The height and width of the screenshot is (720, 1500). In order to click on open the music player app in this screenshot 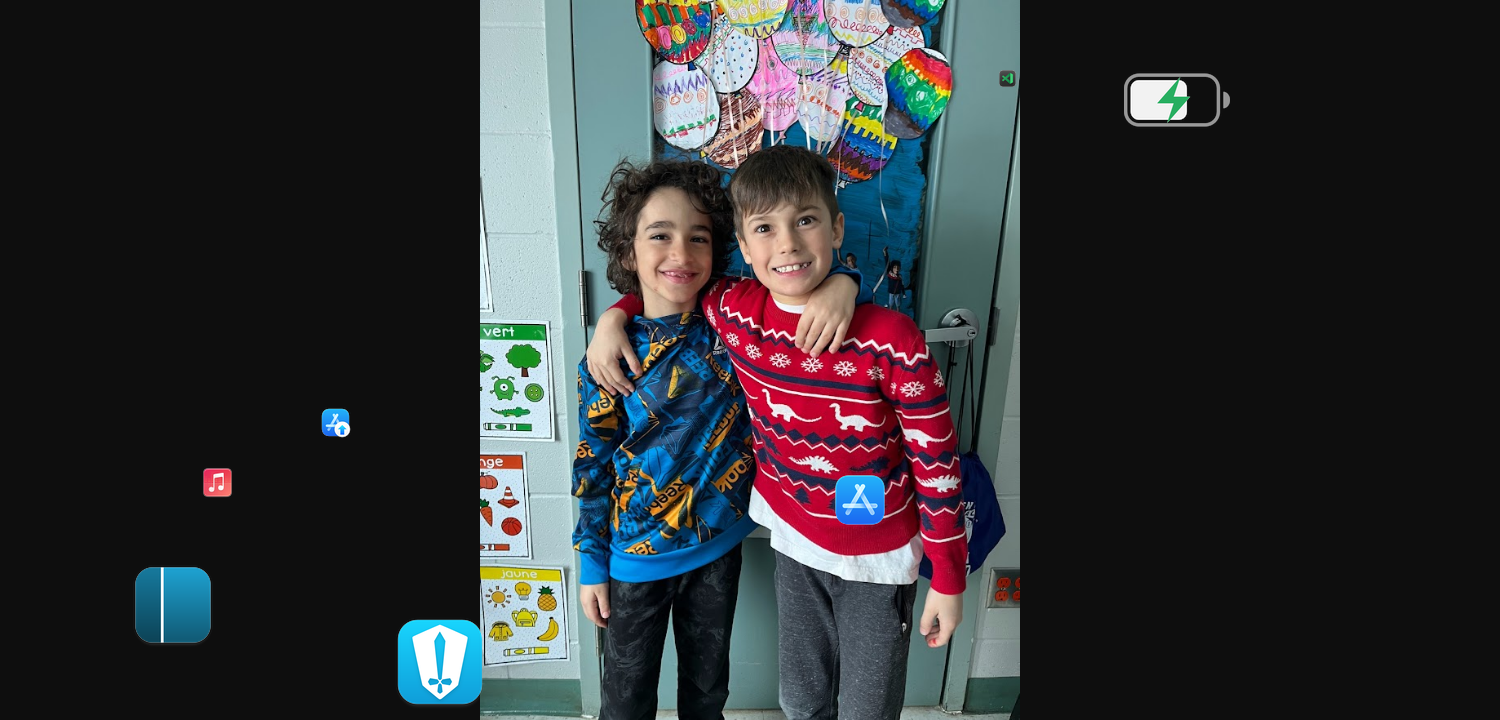, I will do `click(217, 482)`.